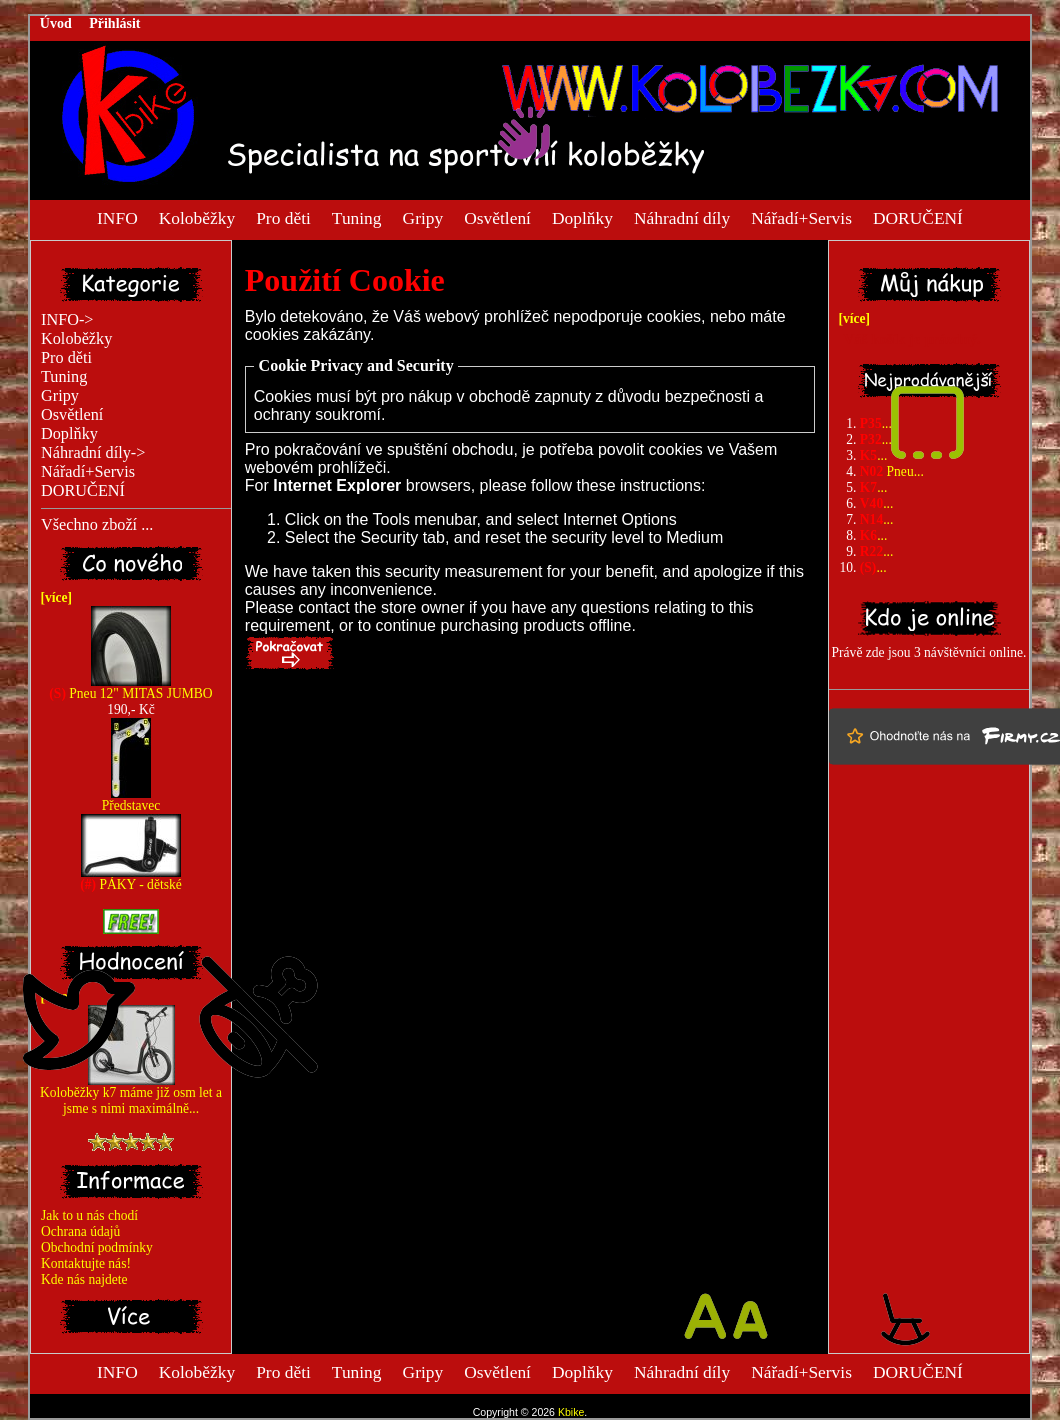 The width and height of the screenshot is (1060, 1420). I want to click on indicates meat-free or vegetarian option, so click(259, 1014).